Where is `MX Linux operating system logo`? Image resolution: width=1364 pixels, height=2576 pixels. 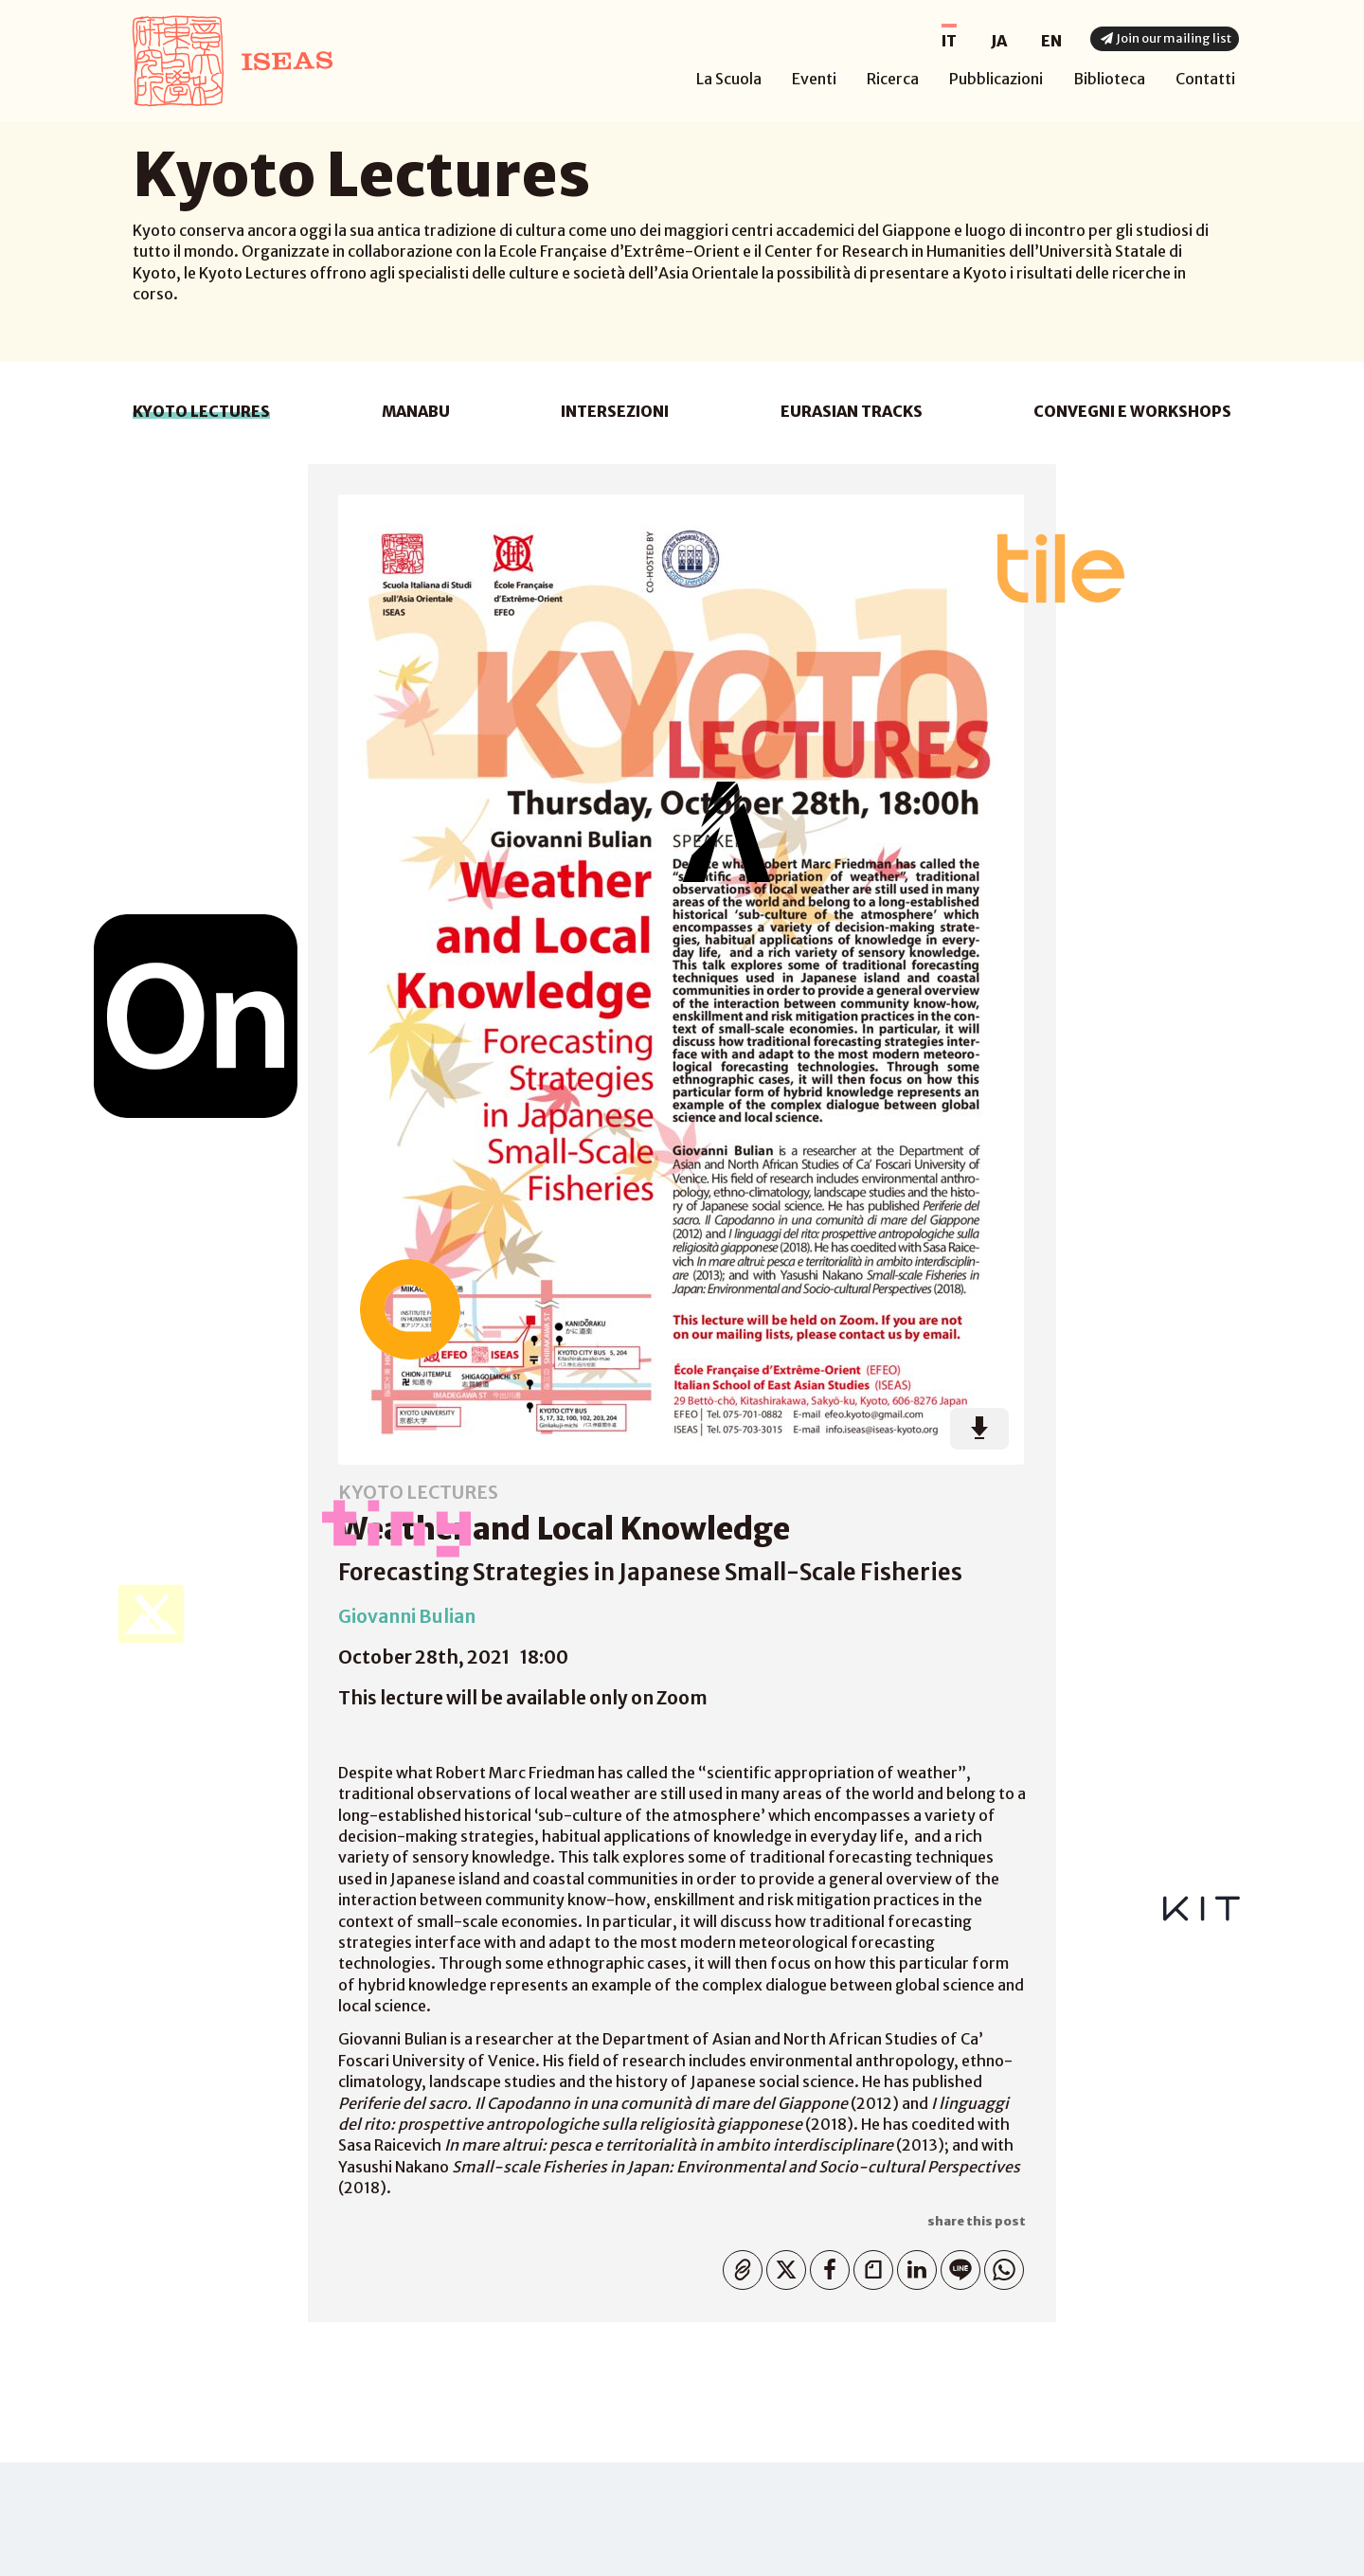
MX Linux operating system logo is located at coordinates (151, 1613).